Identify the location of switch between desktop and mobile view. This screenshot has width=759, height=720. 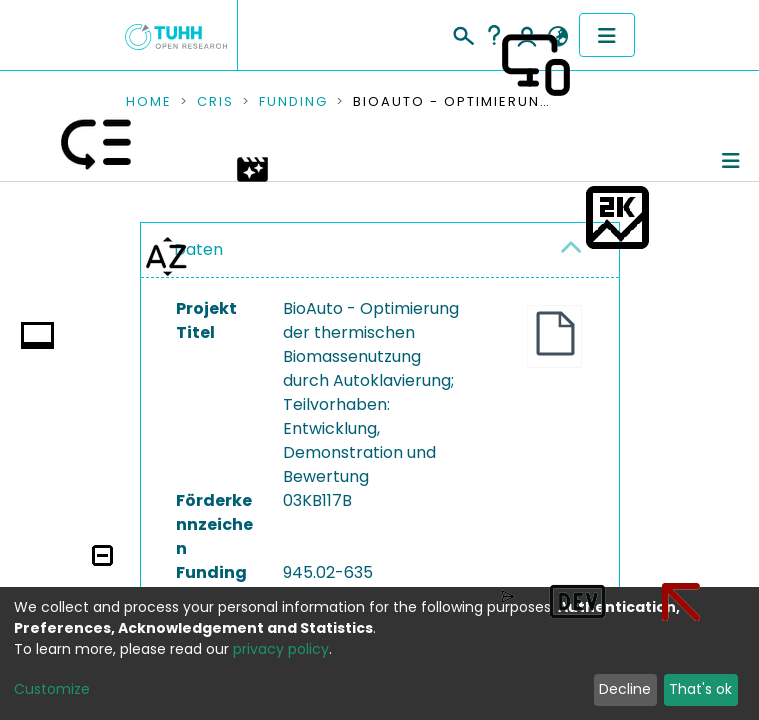
(536, 62).